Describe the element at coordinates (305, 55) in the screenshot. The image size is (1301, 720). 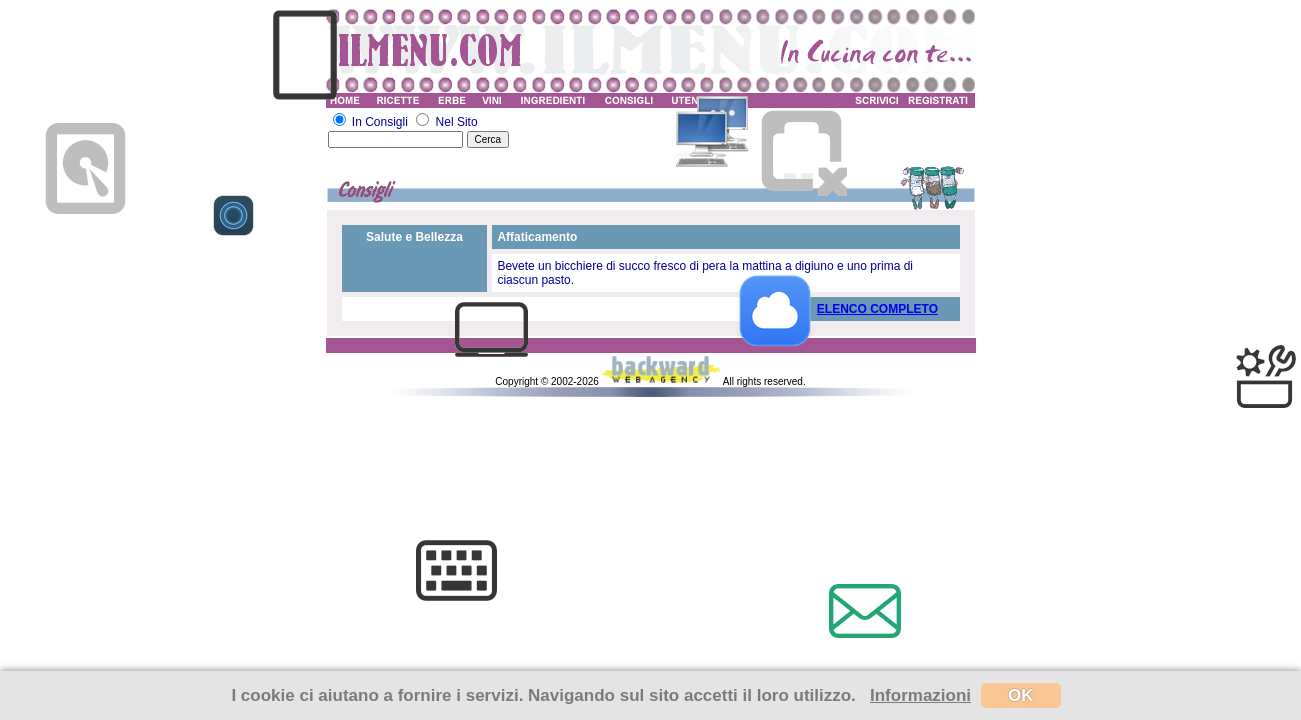
I see `indicates a tablet or touch-screen device` at that location.